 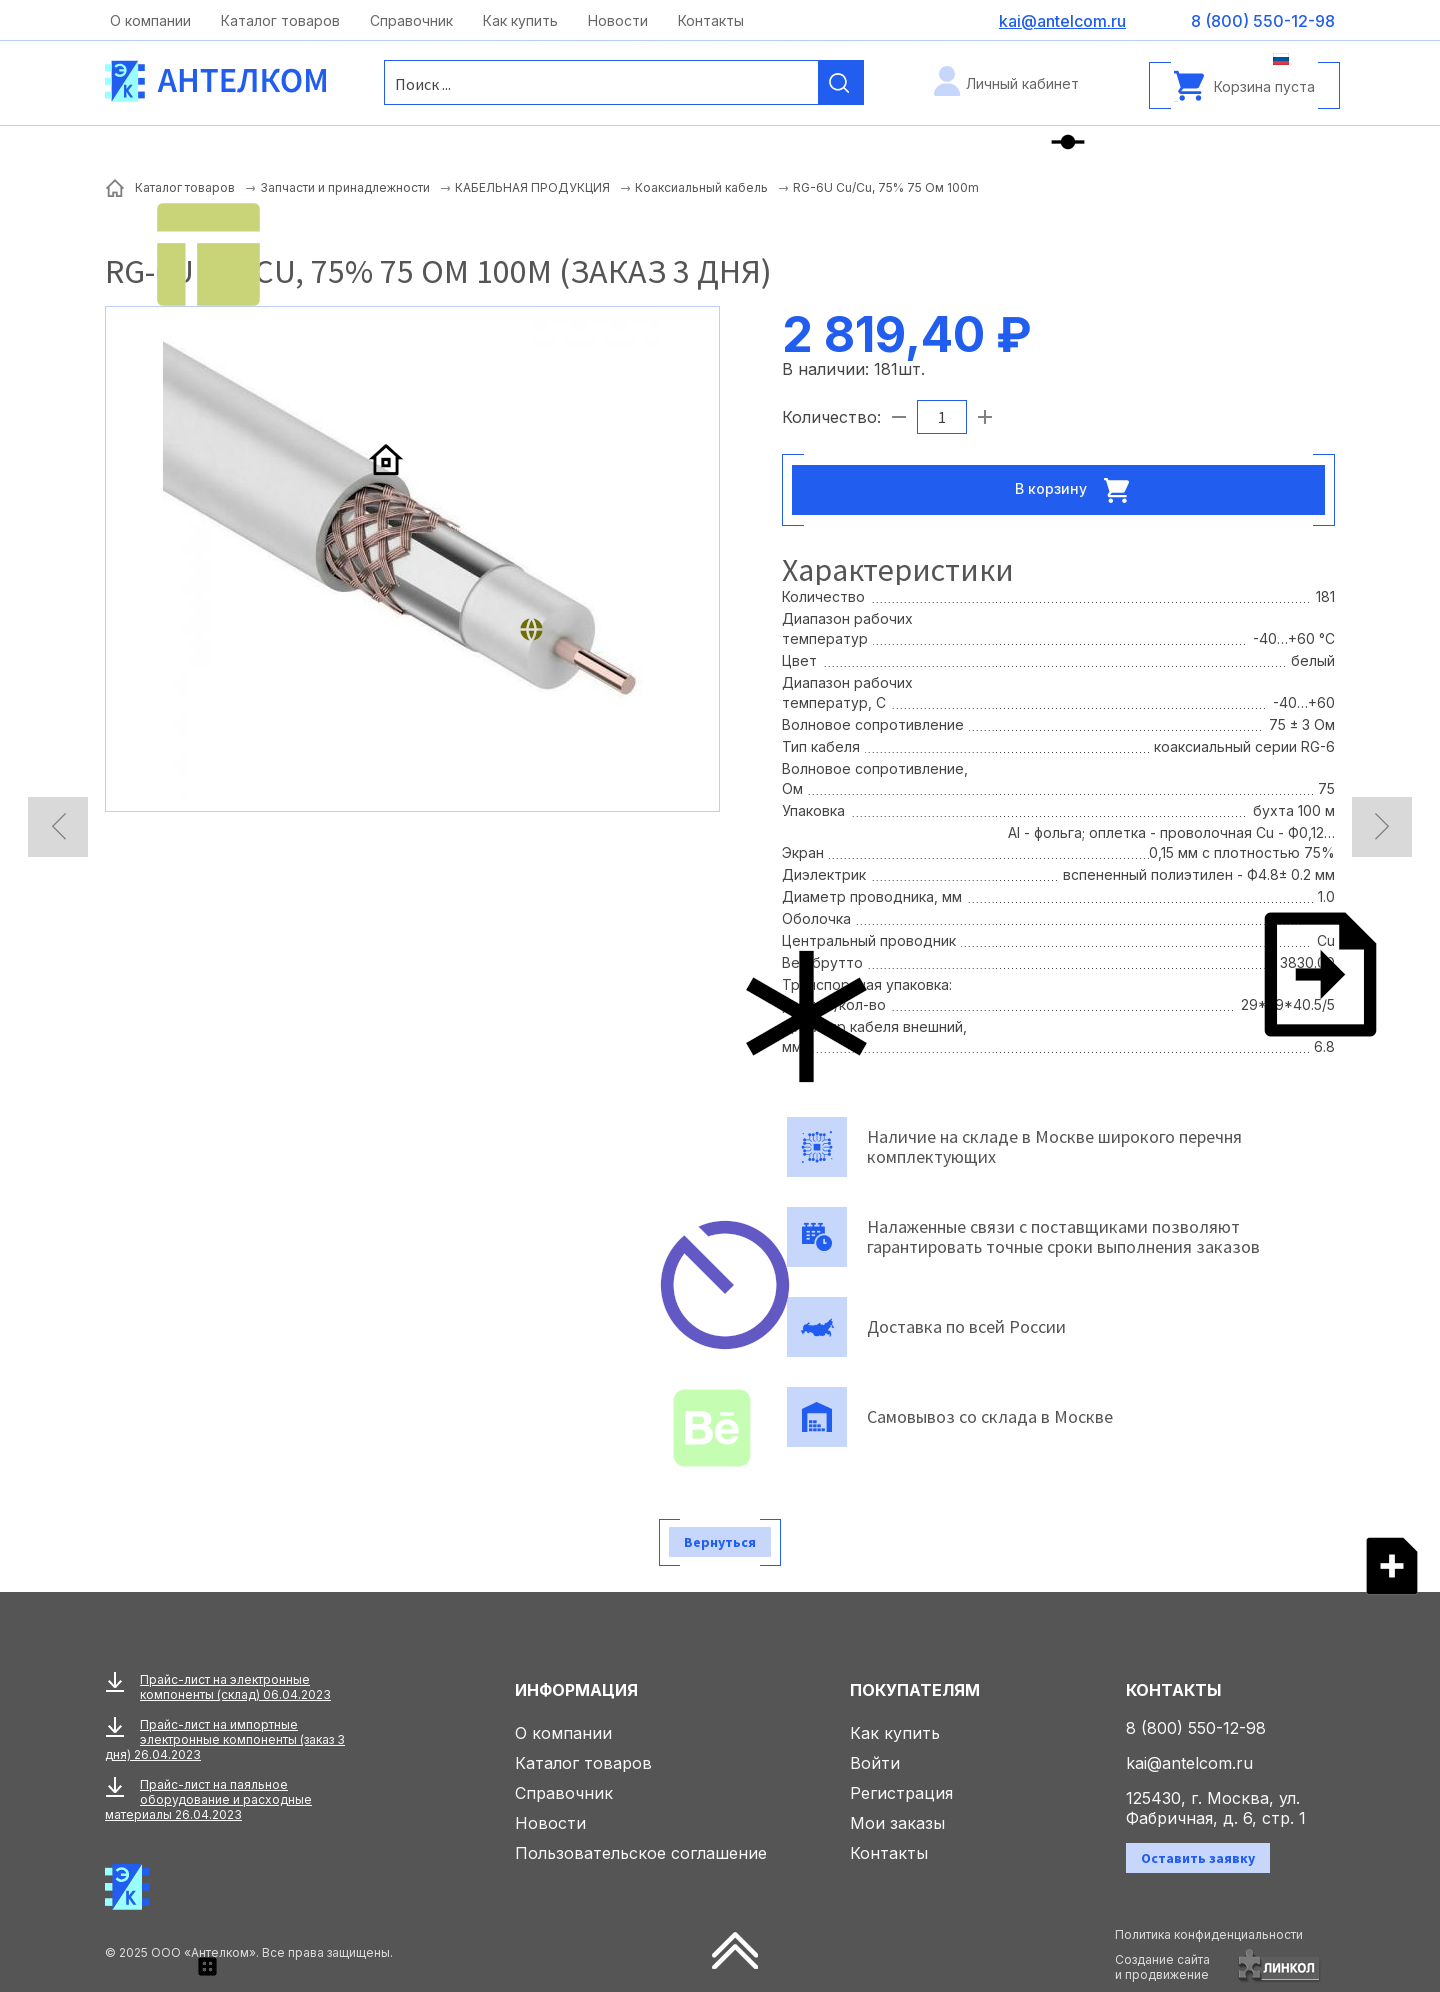 What do you see at coordinates (712, 1428) in the screenshot?
I see `visit Behance profile or portfolio` at bounding box center [712, 1428].